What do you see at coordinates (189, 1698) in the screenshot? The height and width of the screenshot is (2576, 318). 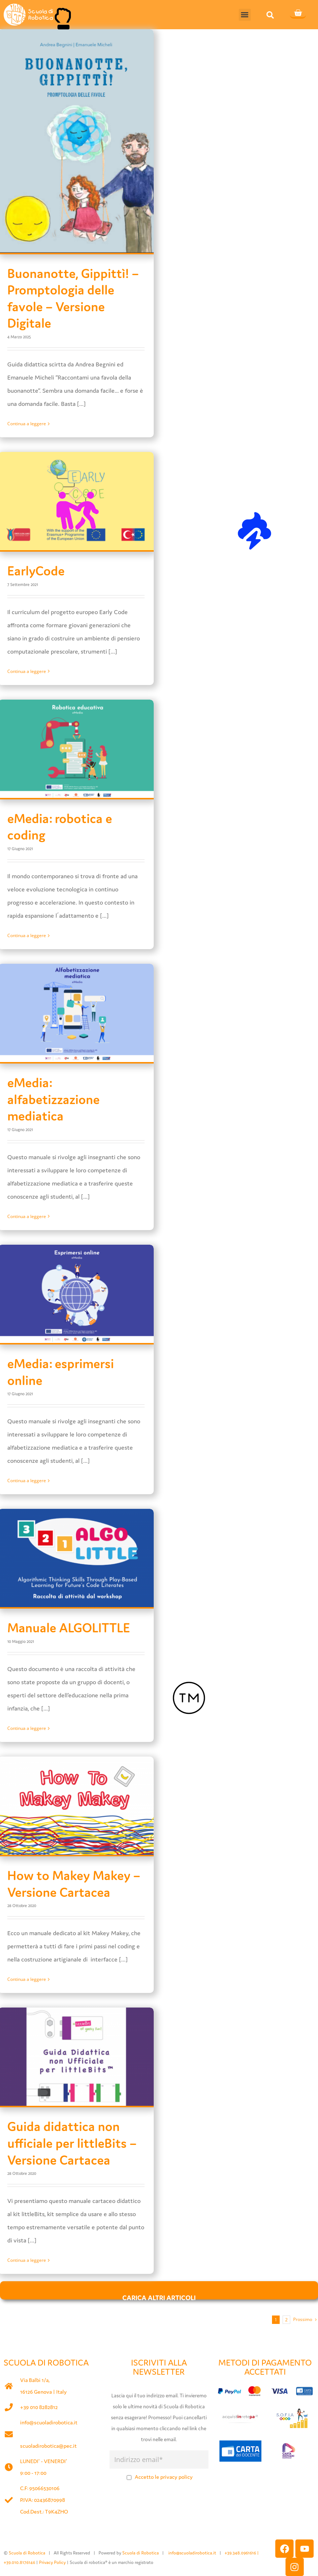 I see `indicates trademarked content or branding` at bounding box center [189, 1698].